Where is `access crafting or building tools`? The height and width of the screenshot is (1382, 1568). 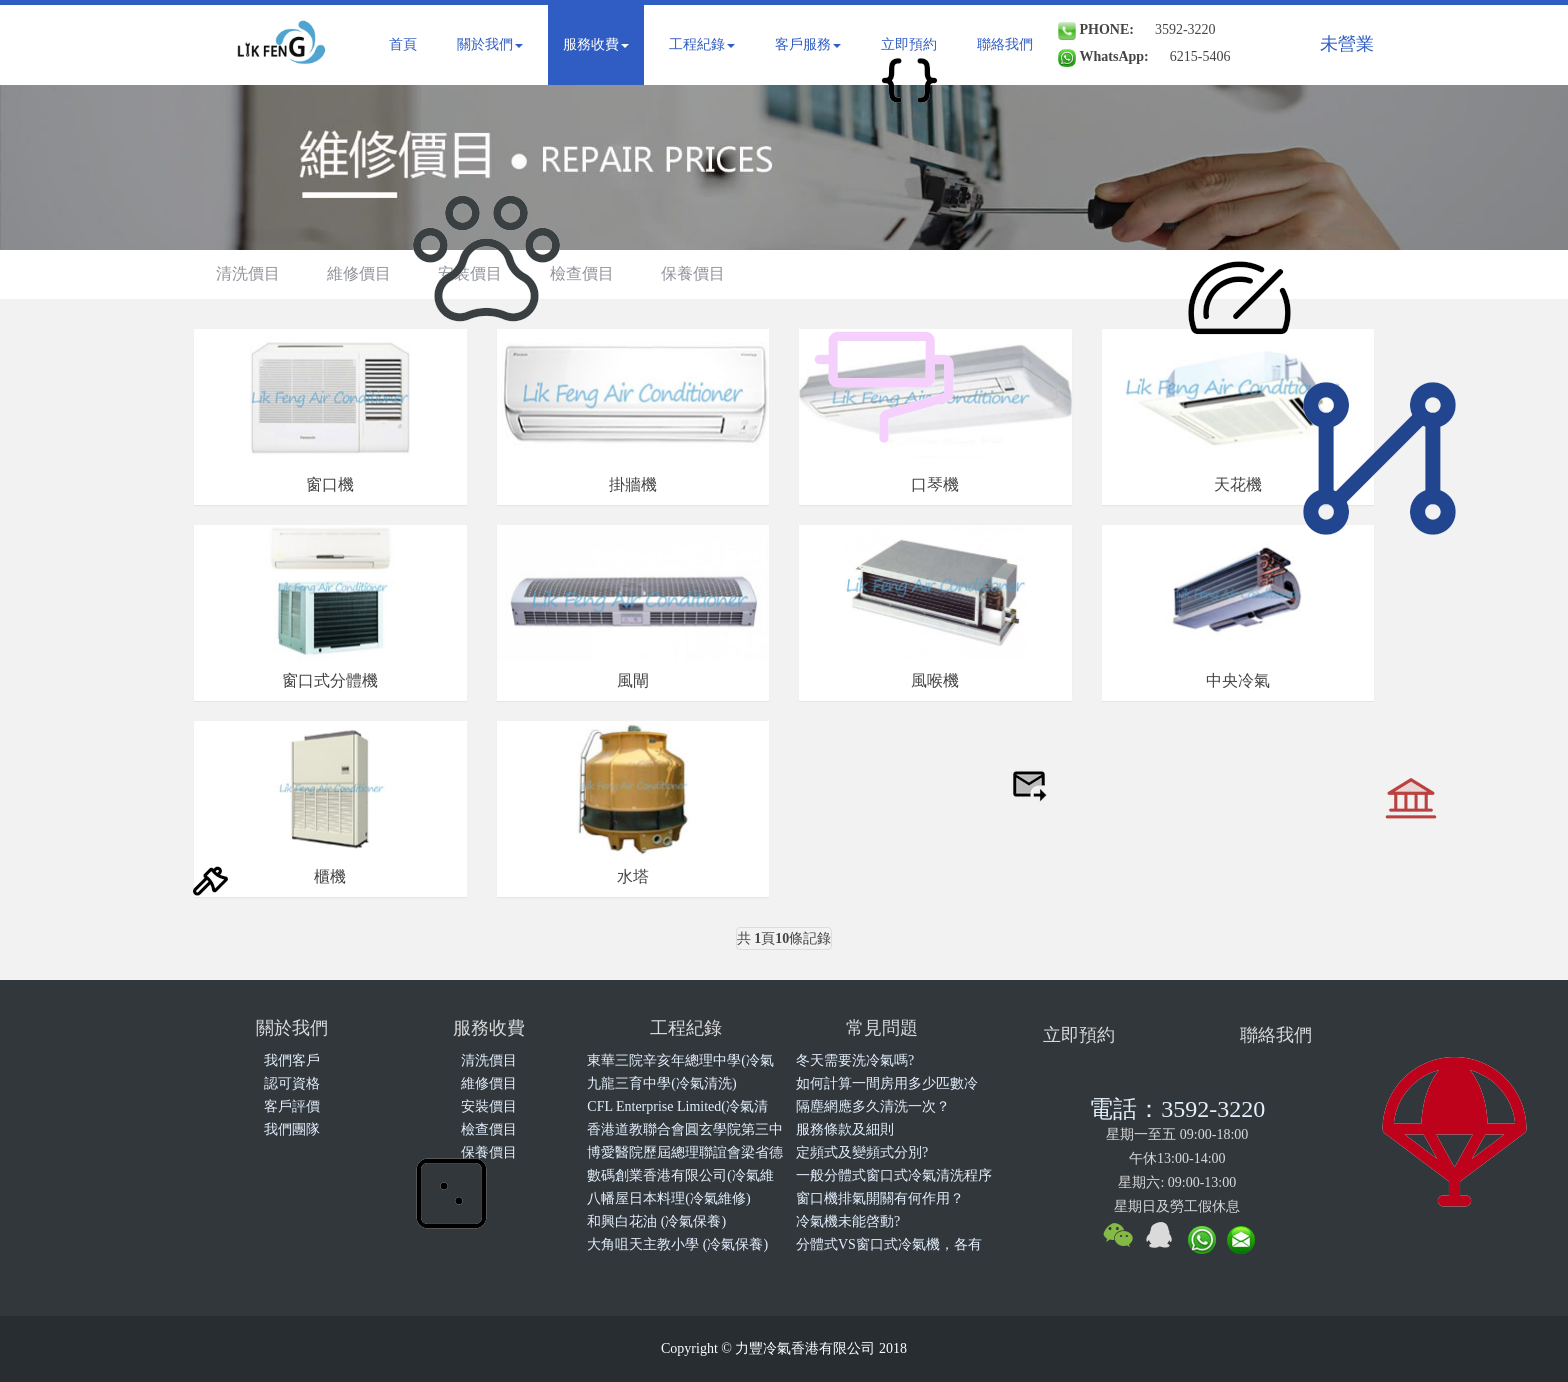 access crafting or building tools is located at coordinates (210, 882).